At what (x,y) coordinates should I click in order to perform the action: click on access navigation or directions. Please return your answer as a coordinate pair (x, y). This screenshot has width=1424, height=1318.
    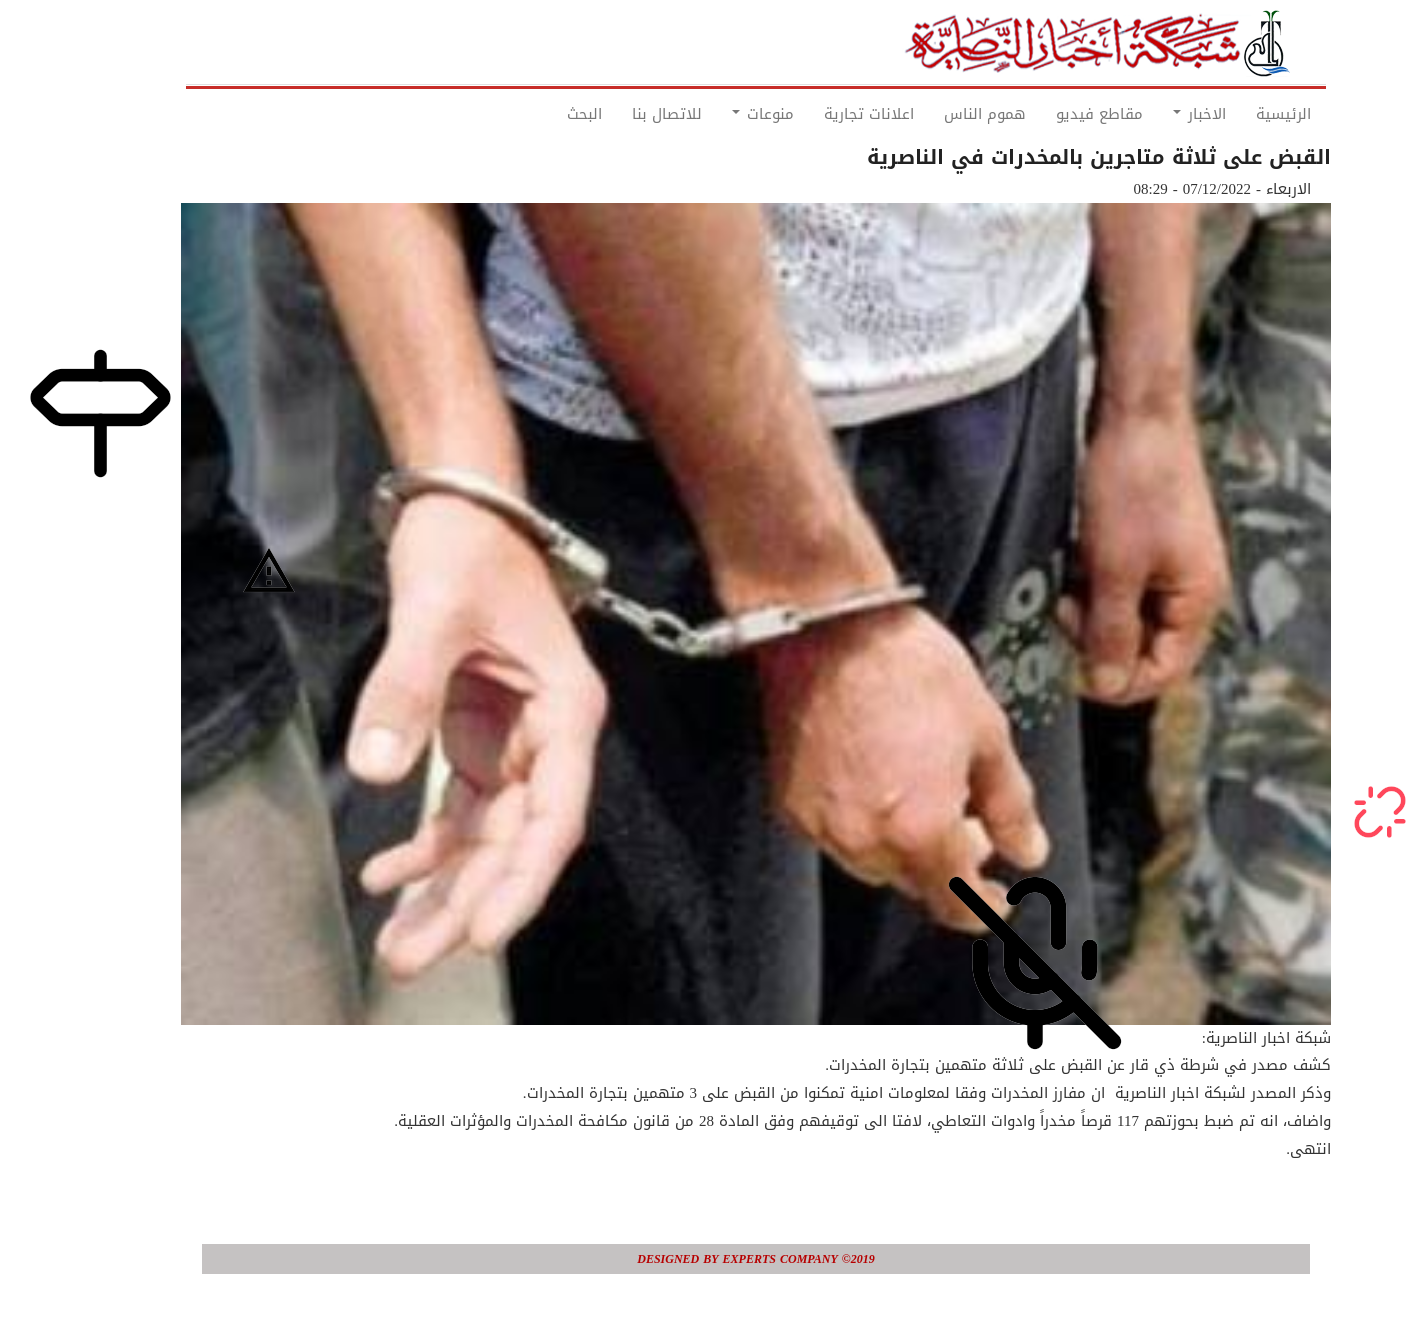
    Looking at the image, I should click on (100, 413).